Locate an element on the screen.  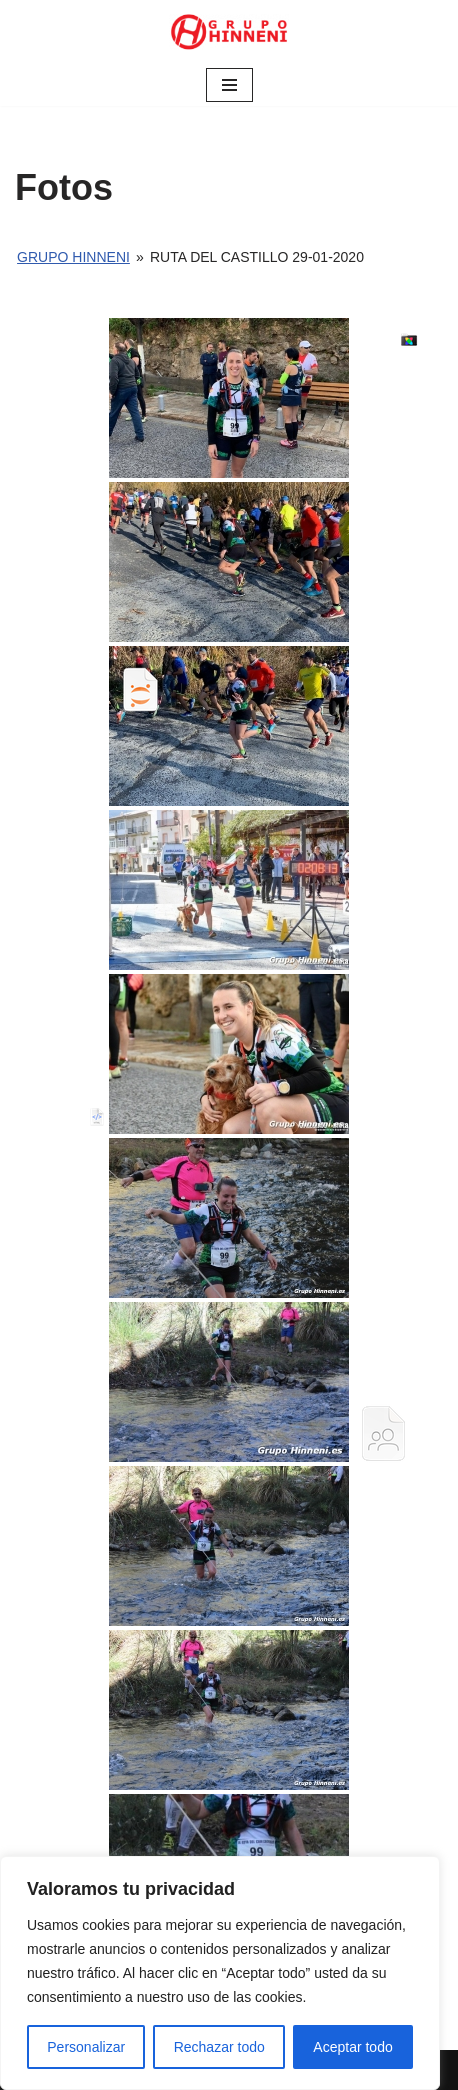
an HTML document or webpage file is located at coordinates (97, 1117).